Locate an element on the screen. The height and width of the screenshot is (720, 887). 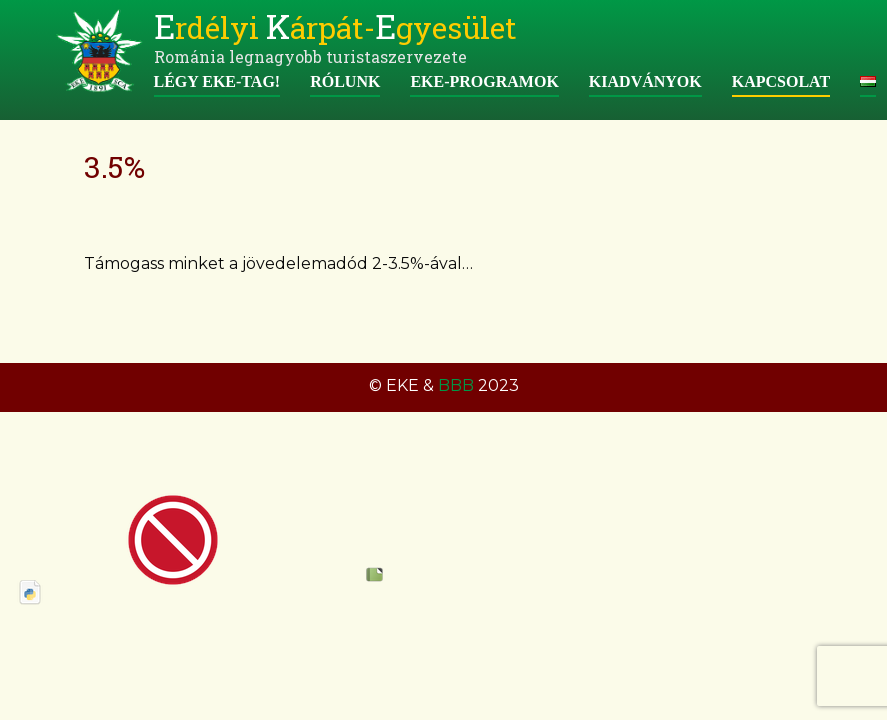
python 3 source code file is located at coordinates (30, 592).